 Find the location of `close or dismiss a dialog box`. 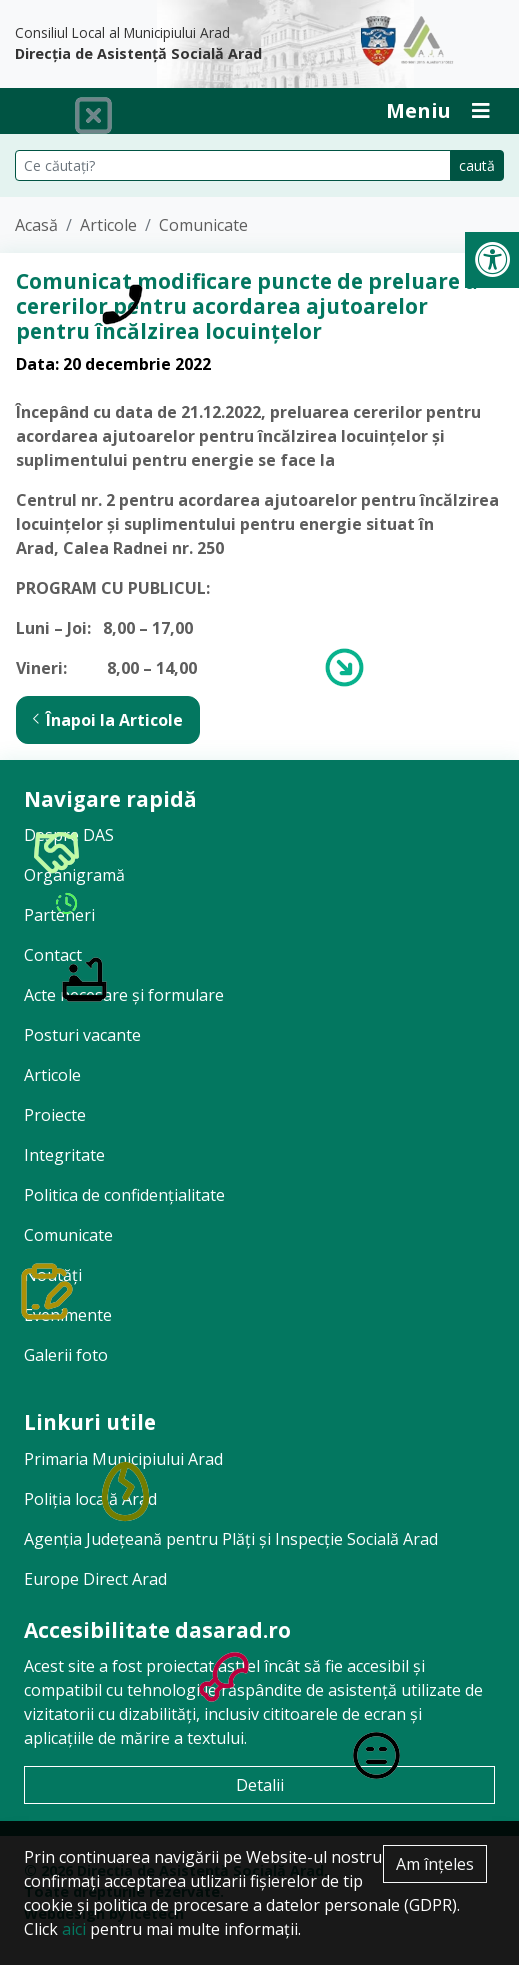

close or dismiss a dialog box is located at coordinates (93, 115).